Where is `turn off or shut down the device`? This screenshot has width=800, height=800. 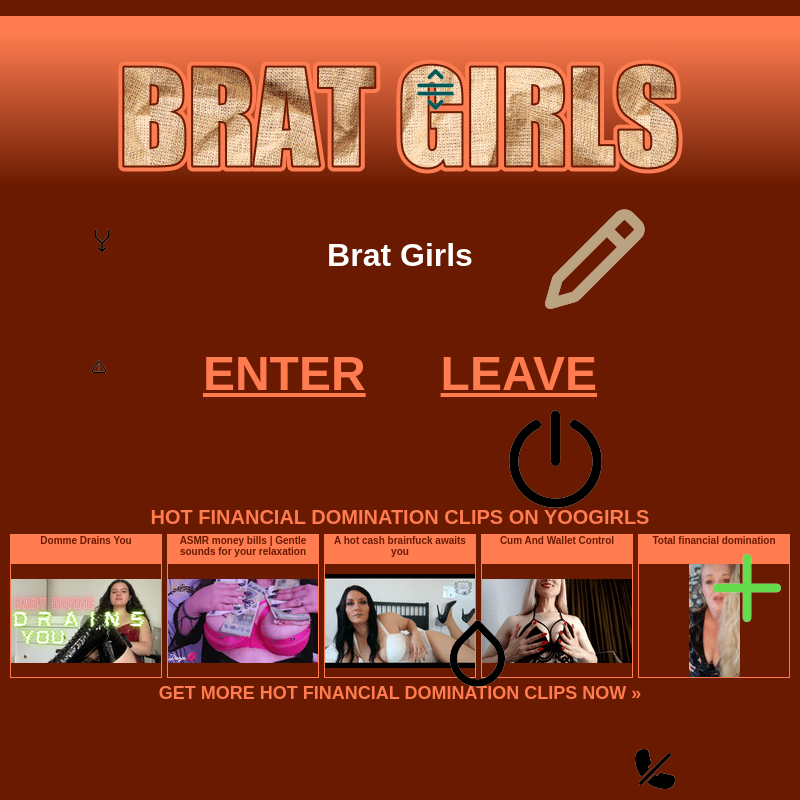 turn off or shut down the device is located at coordinates (555, 461).